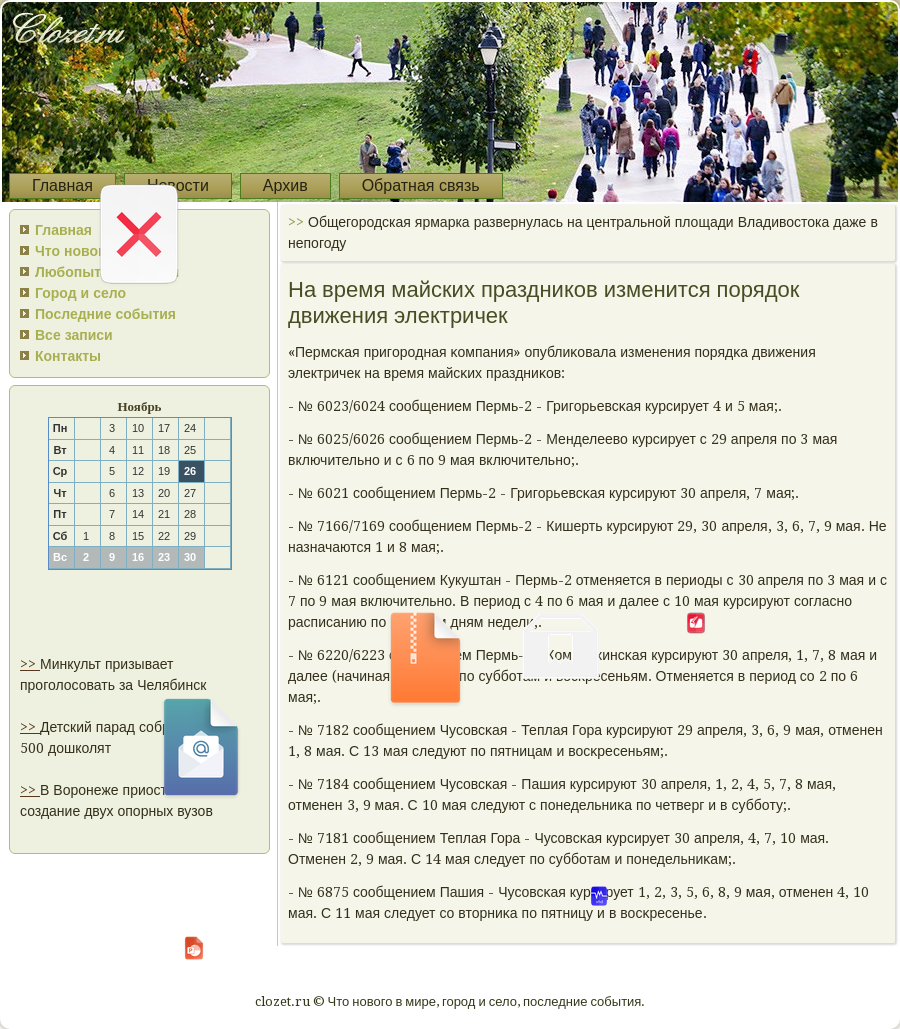 The width and height of the screenshot is (900, 1029). Describe the element at coordinates (696, 623) in the screenshot. I see `an eps vector file` at that location.